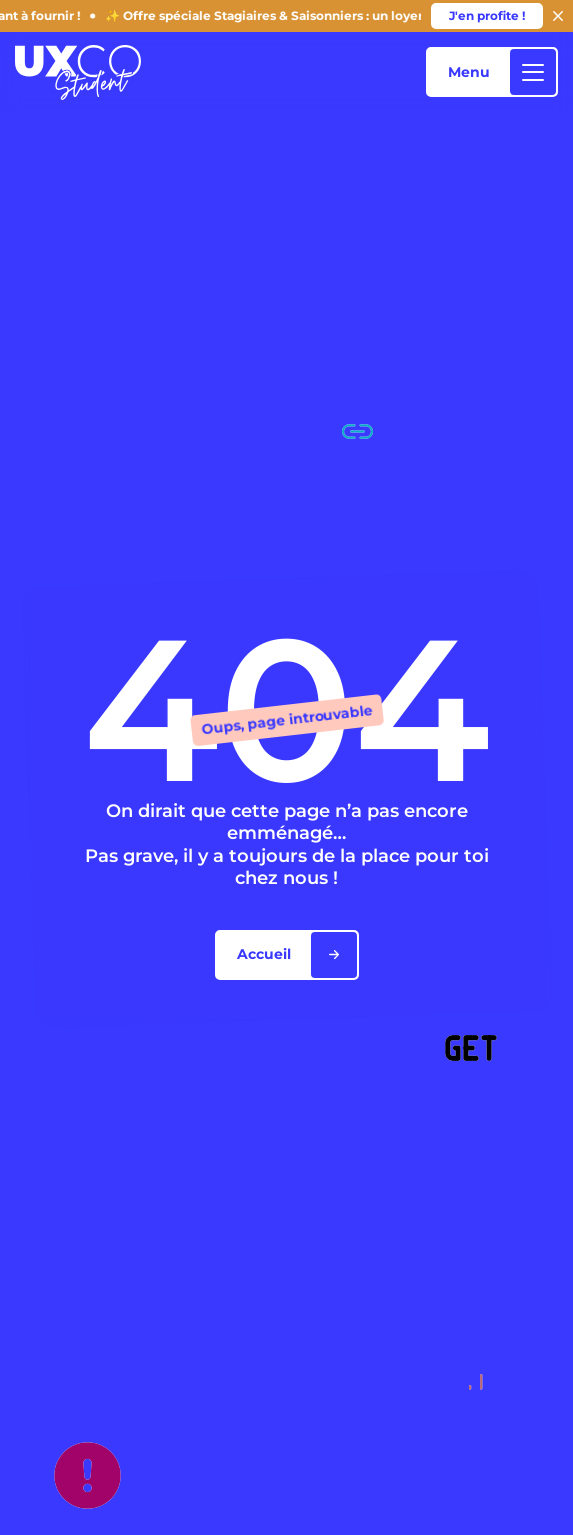  What do you see at coordinates (471, 1048) in the screenshot?
I see `indicates an HTTP GET request method` at bounding box center [471, 1048].